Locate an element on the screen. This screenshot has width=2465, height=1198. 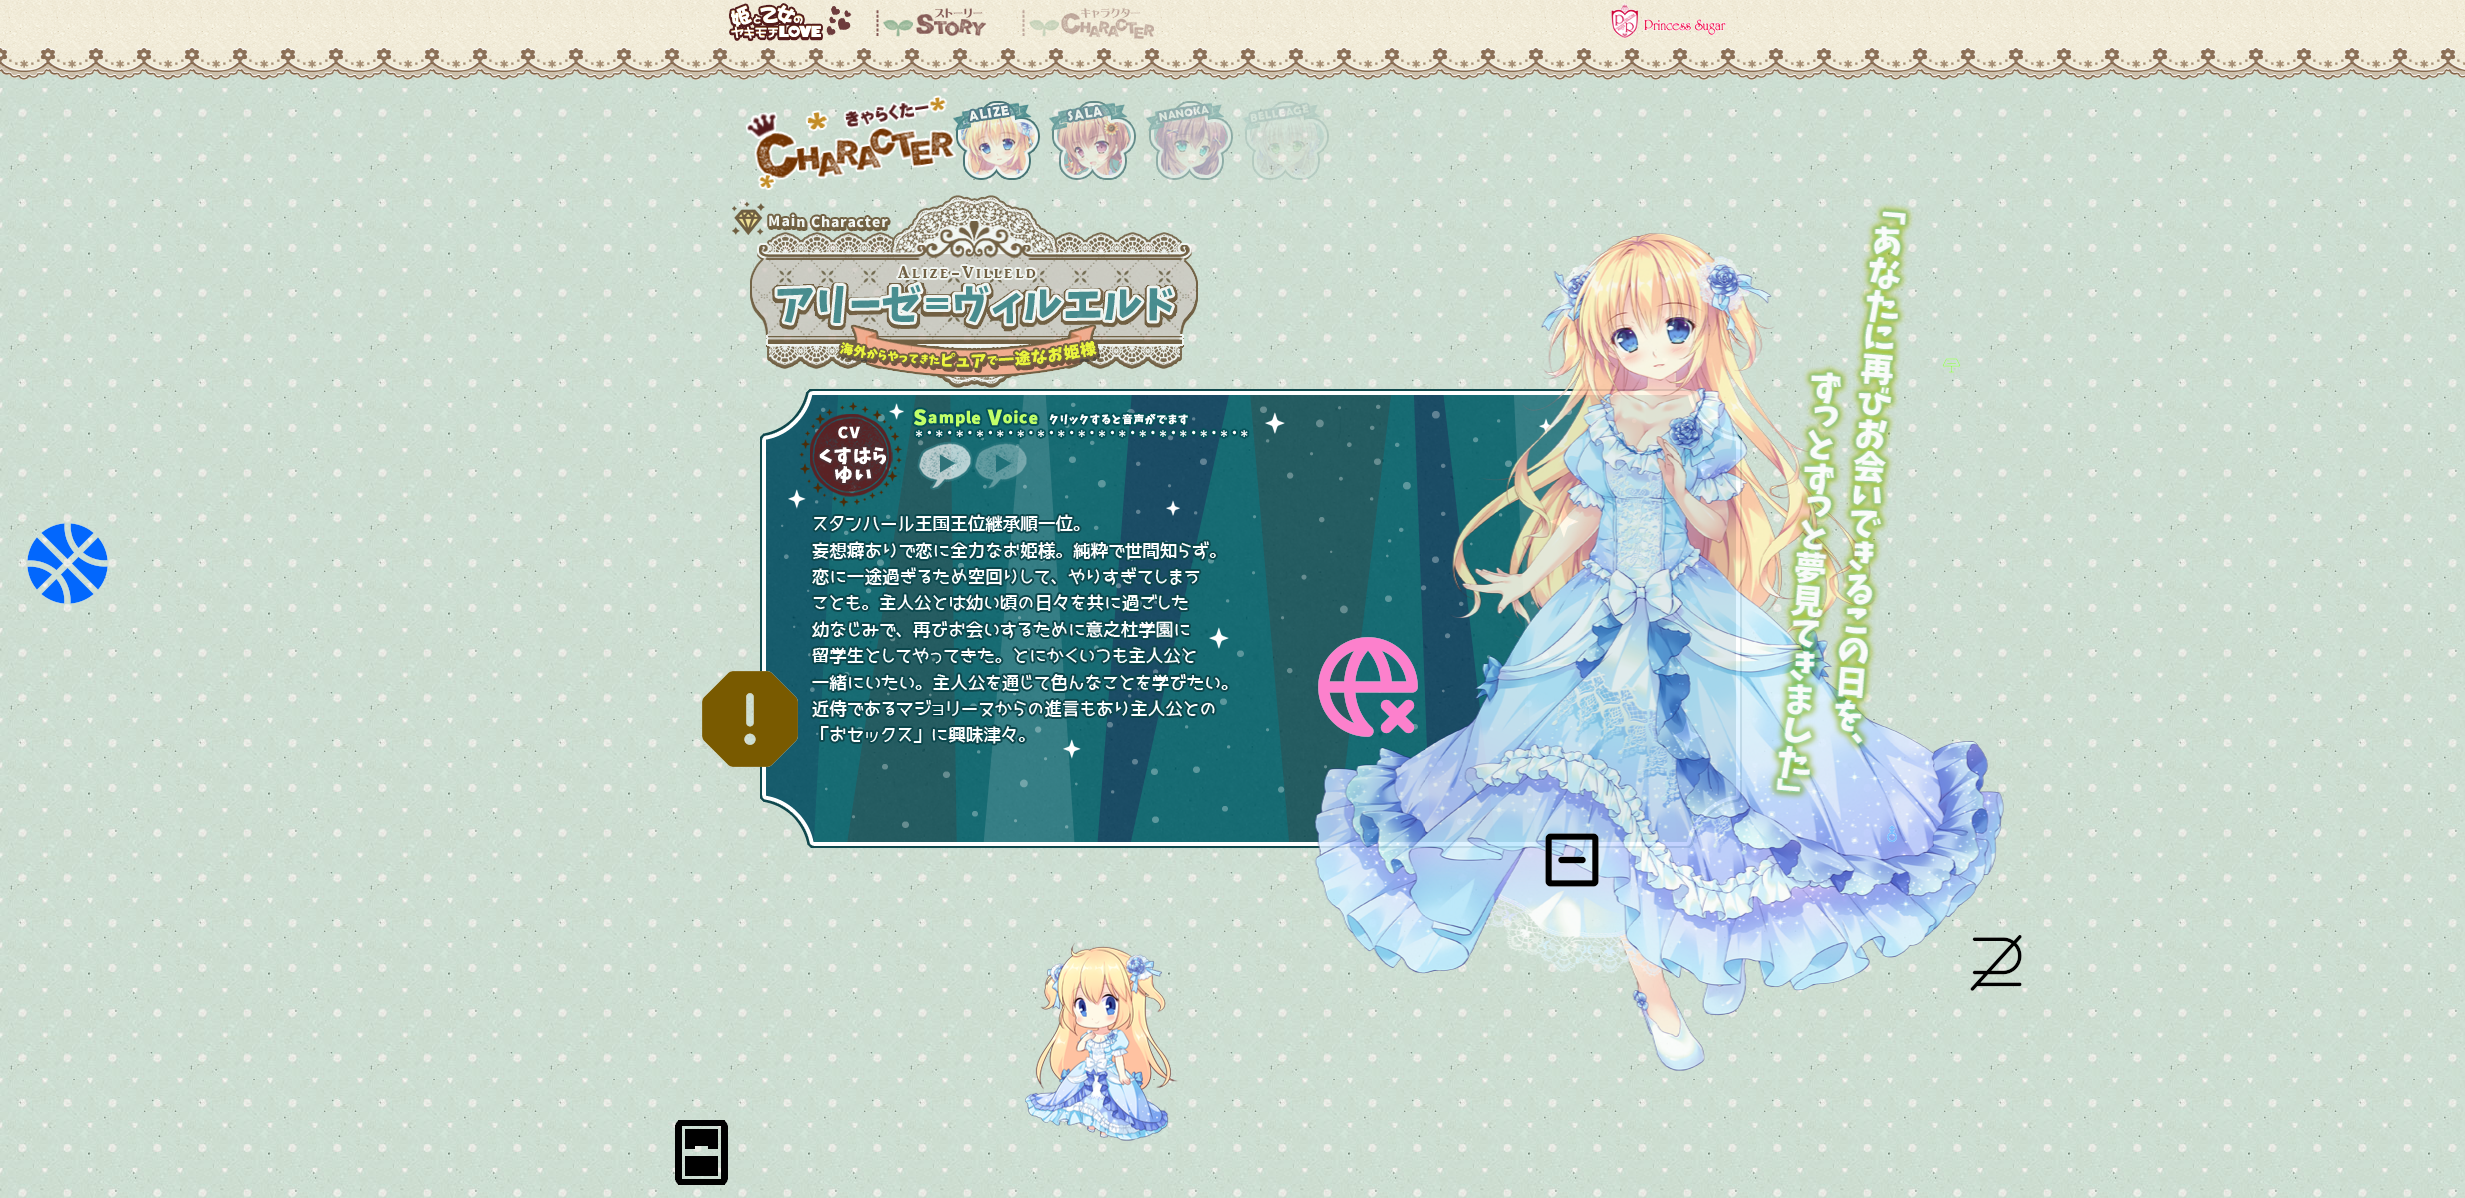
indicates a critical warning or error state is located at coordinates (750, 719).